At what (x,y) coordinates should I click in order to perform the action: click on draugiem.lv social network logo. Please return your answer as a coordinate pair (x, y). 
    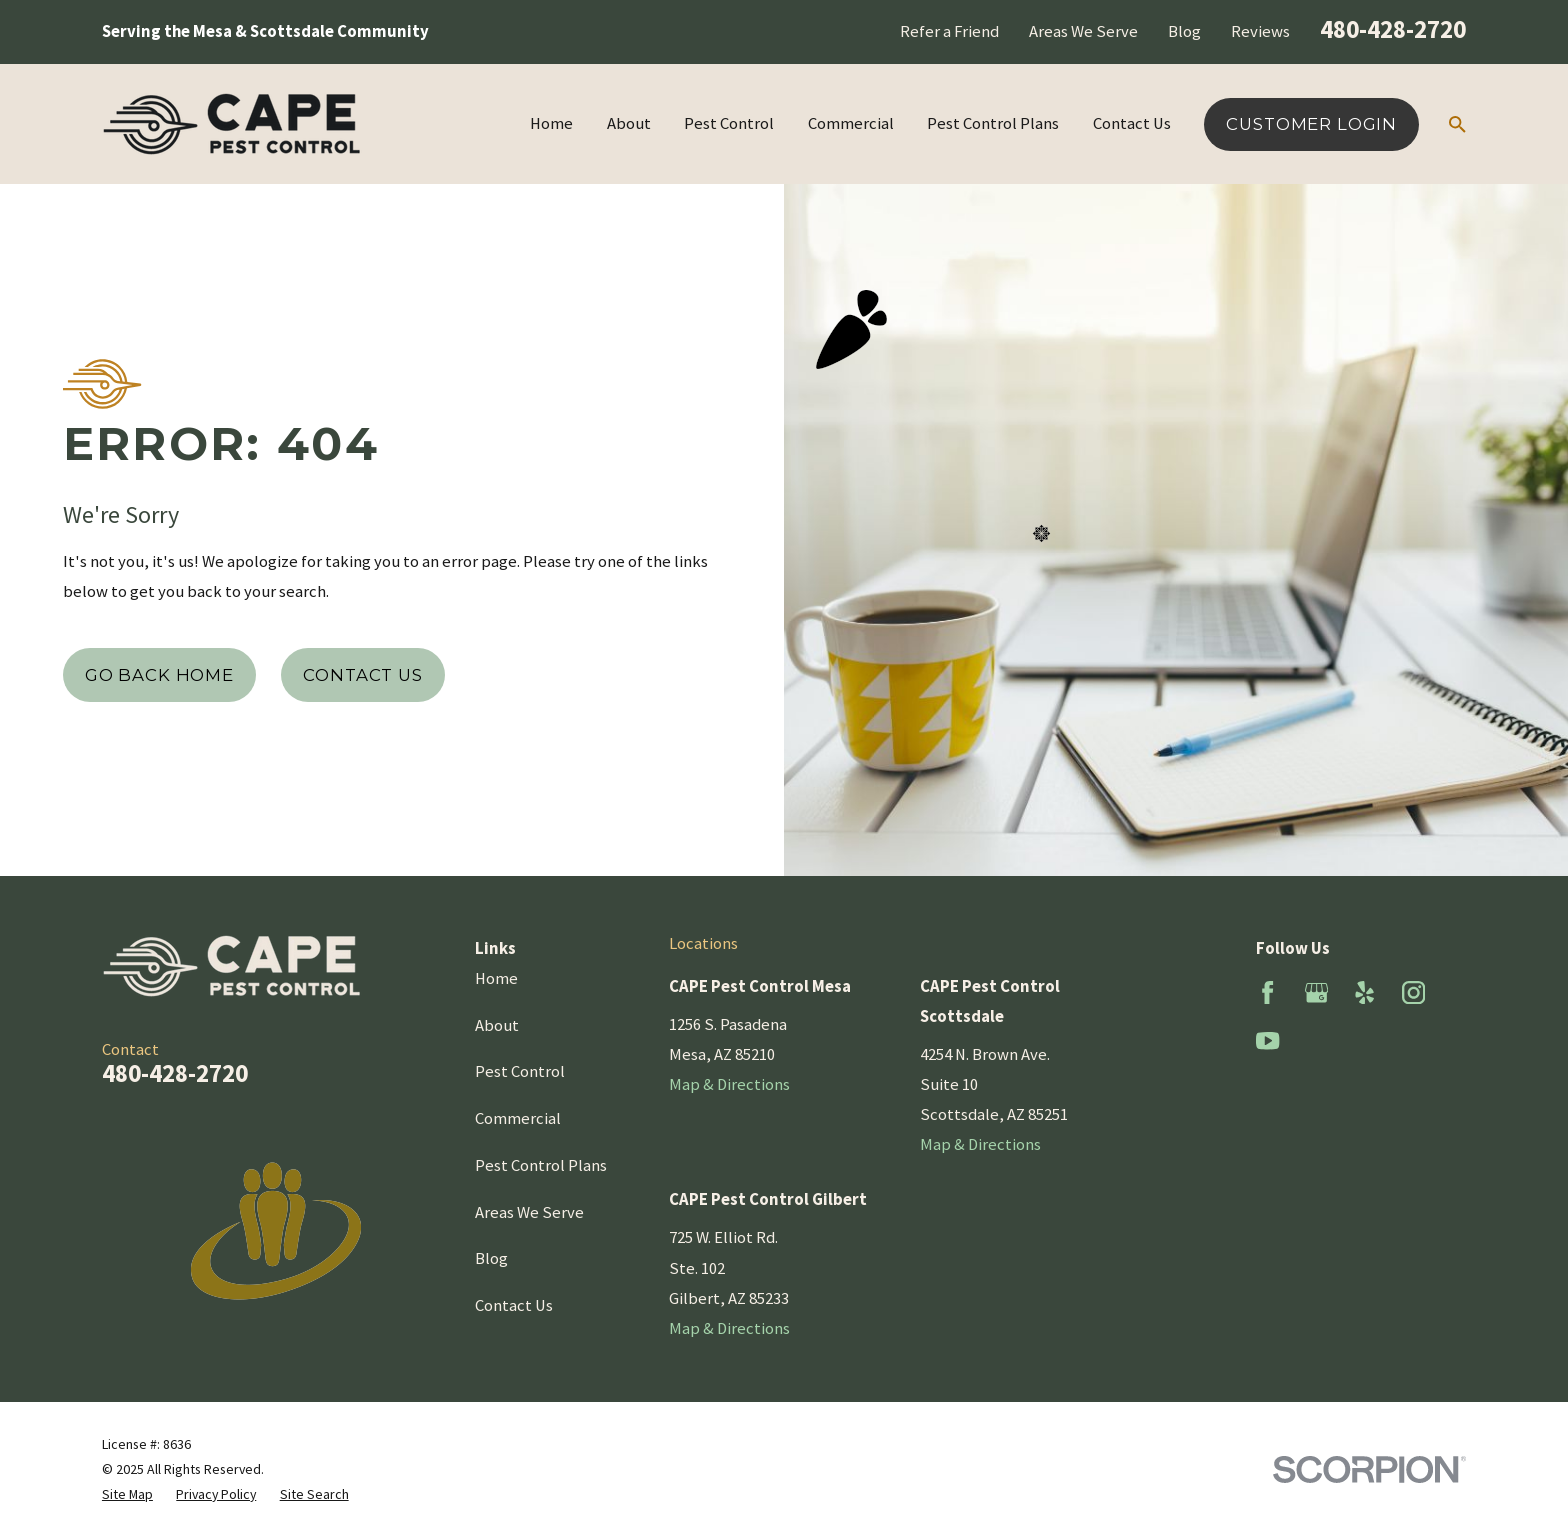
    Looking at the image, I should click on (276, 1231).